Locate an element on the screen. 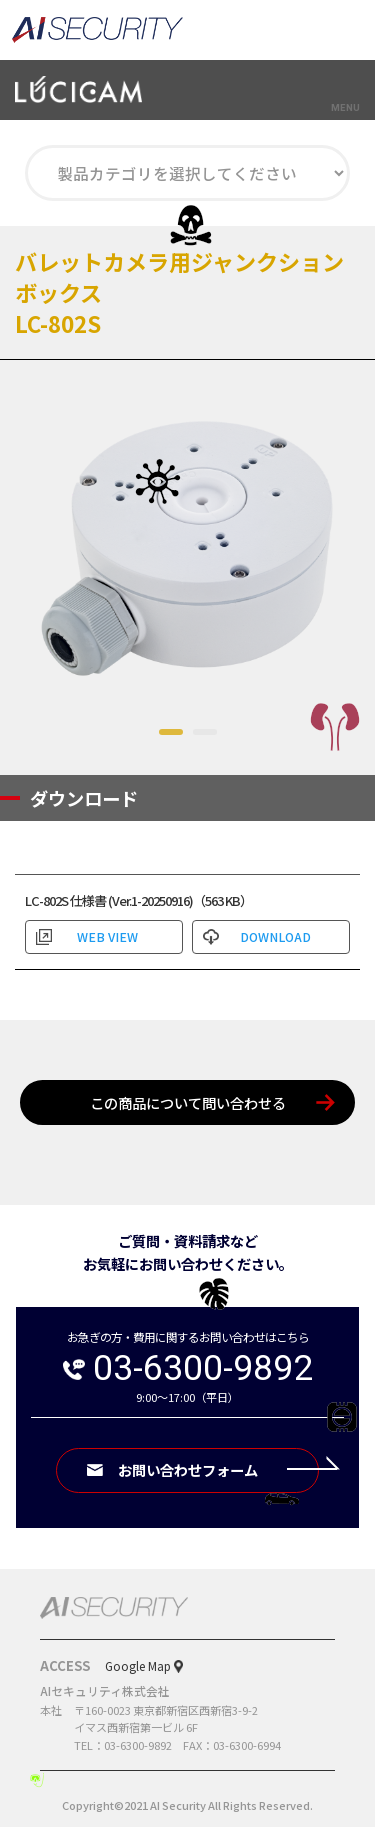  access scuba diving or underwater activities is located at coordinates (37, 1780).